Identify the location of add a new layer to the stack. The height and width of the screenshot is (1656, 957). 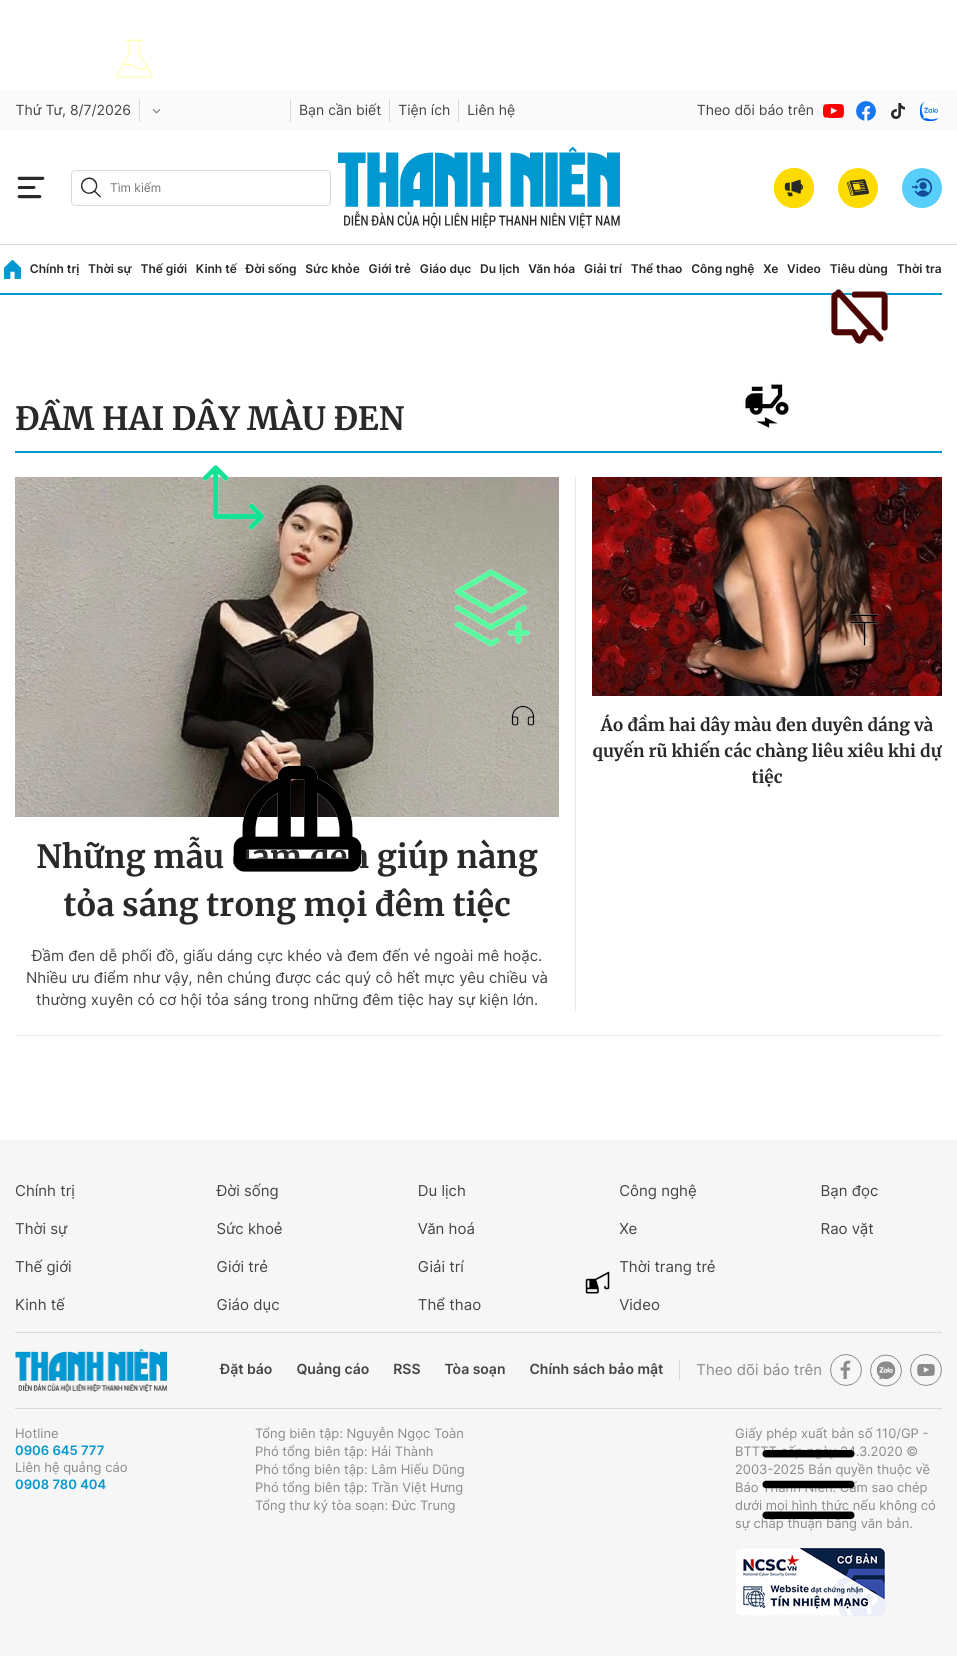
(491, 608).